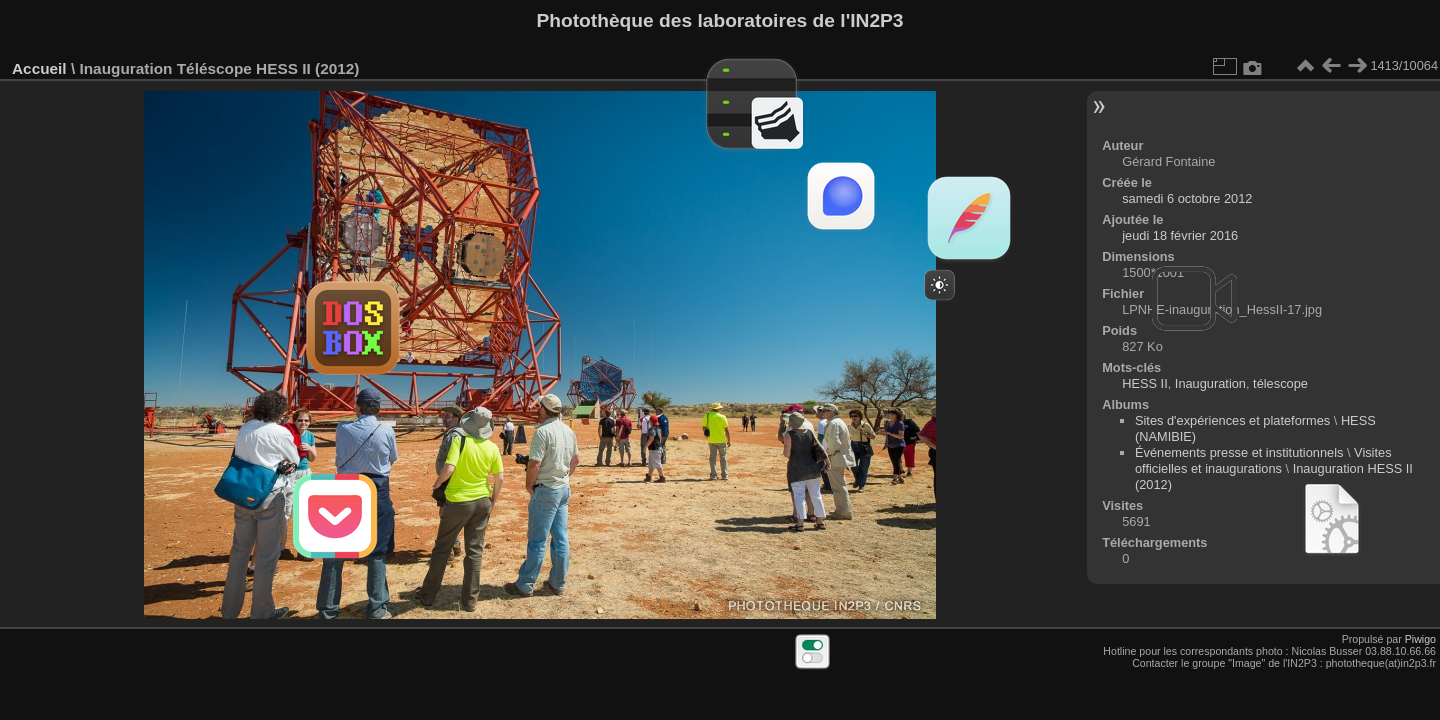  Describe the element at coordinates (1332, 520) in the screenshot. I see `shared library file used by system applications` at that location.